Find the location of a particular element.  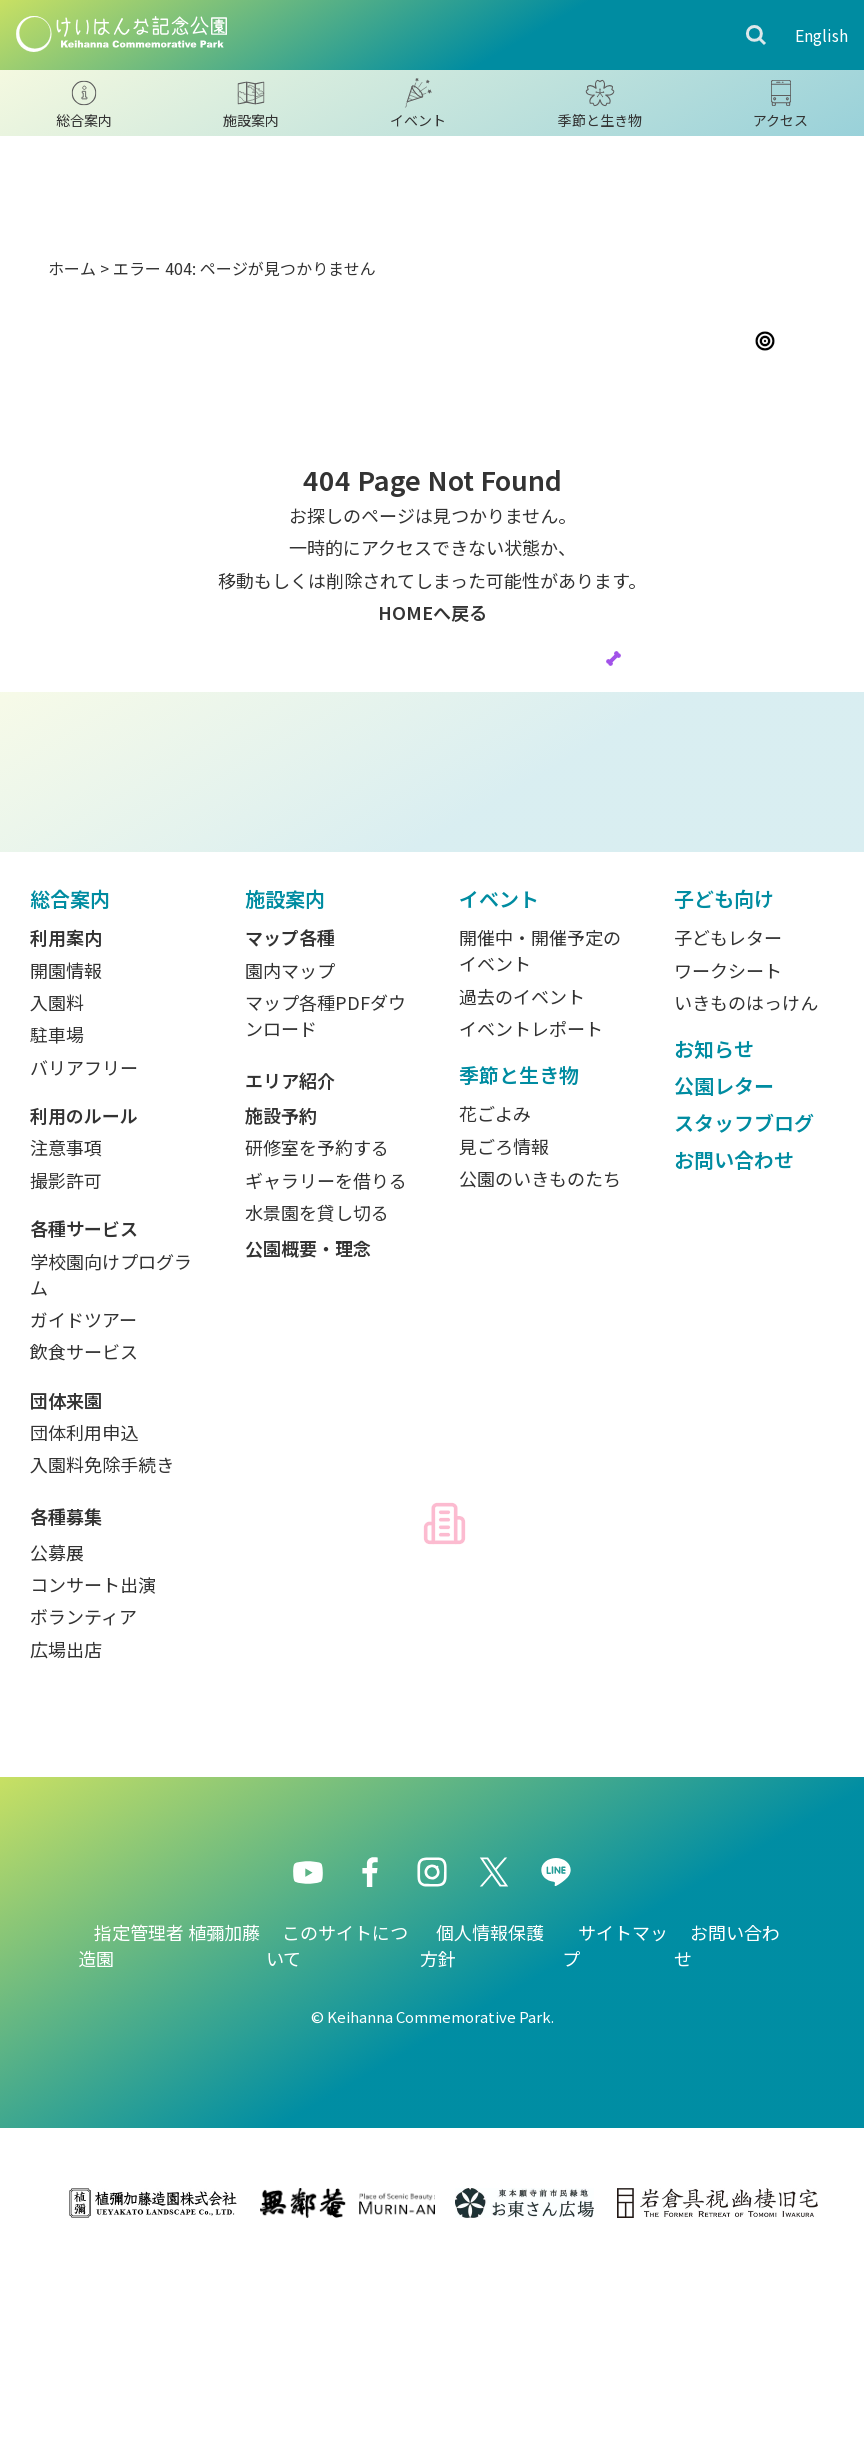

set a goal or target is located at coordinates (765, 341).